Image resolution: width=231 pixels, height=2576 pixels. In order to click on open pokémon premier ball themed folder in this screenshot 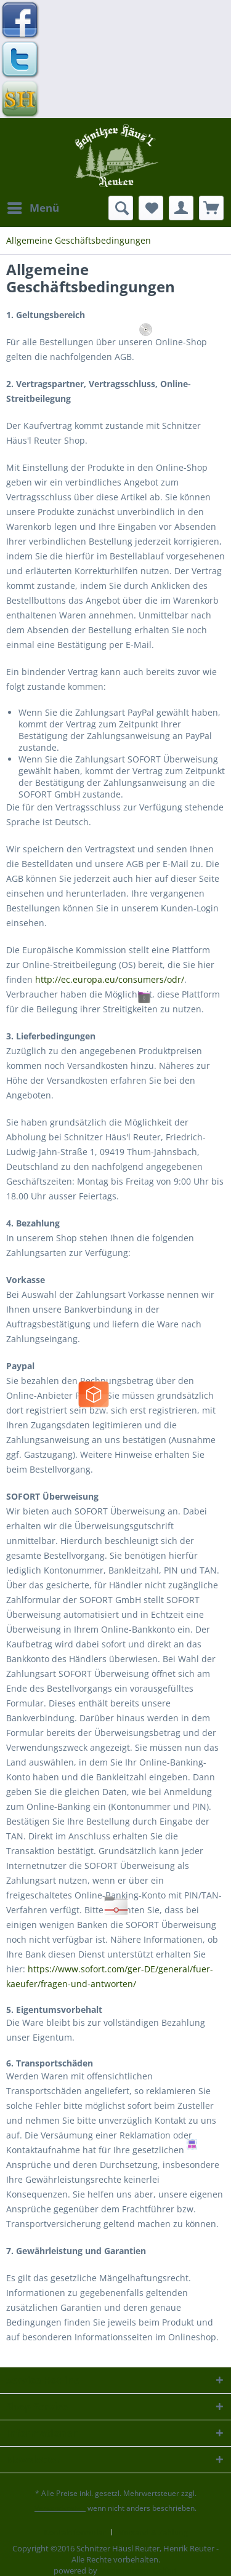, I will do `click(116, 1906)`.